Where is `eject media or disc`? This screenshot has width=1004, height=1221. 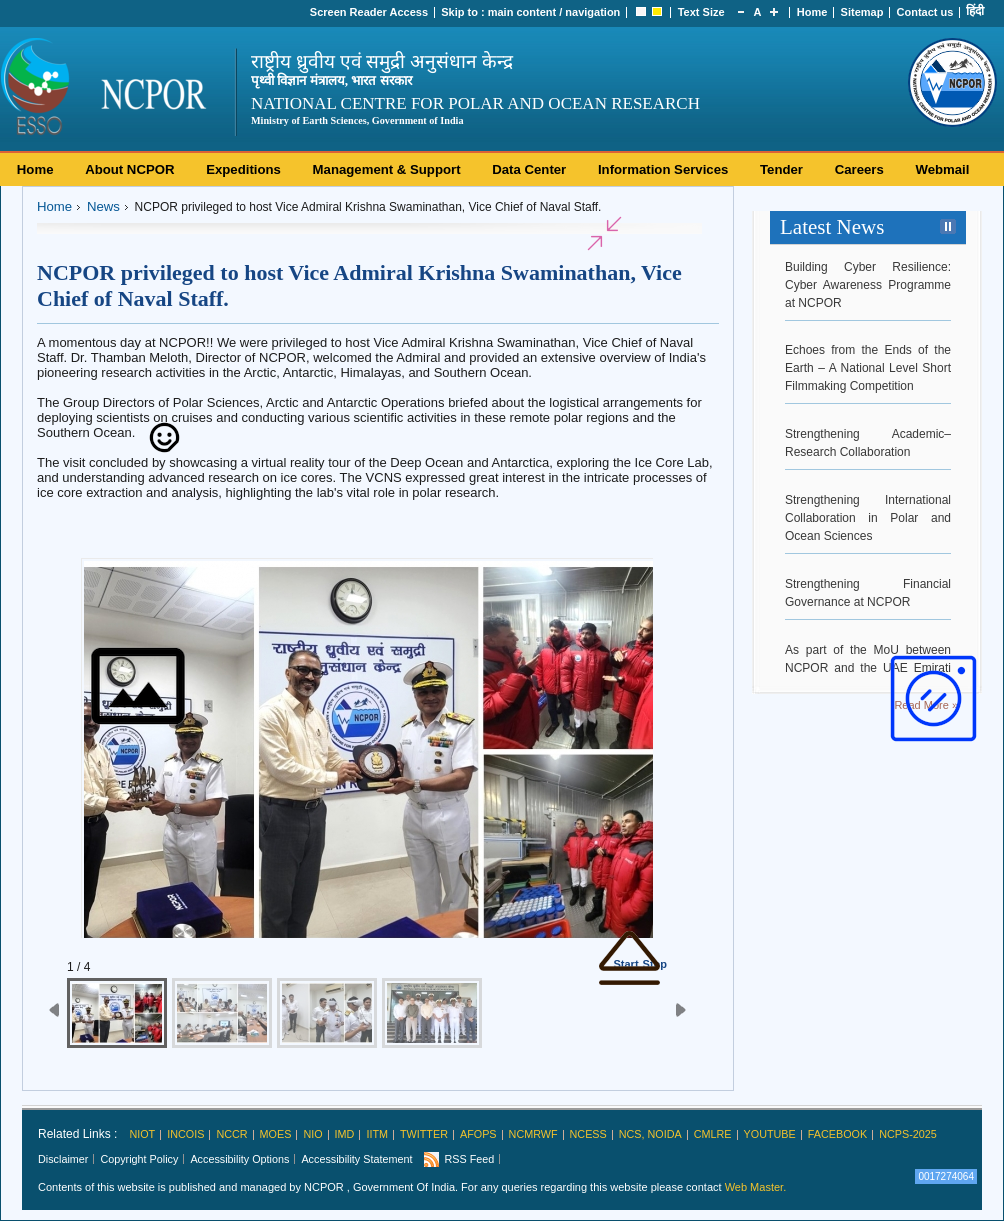 eject media or disc is located at coordinates (629, 961).